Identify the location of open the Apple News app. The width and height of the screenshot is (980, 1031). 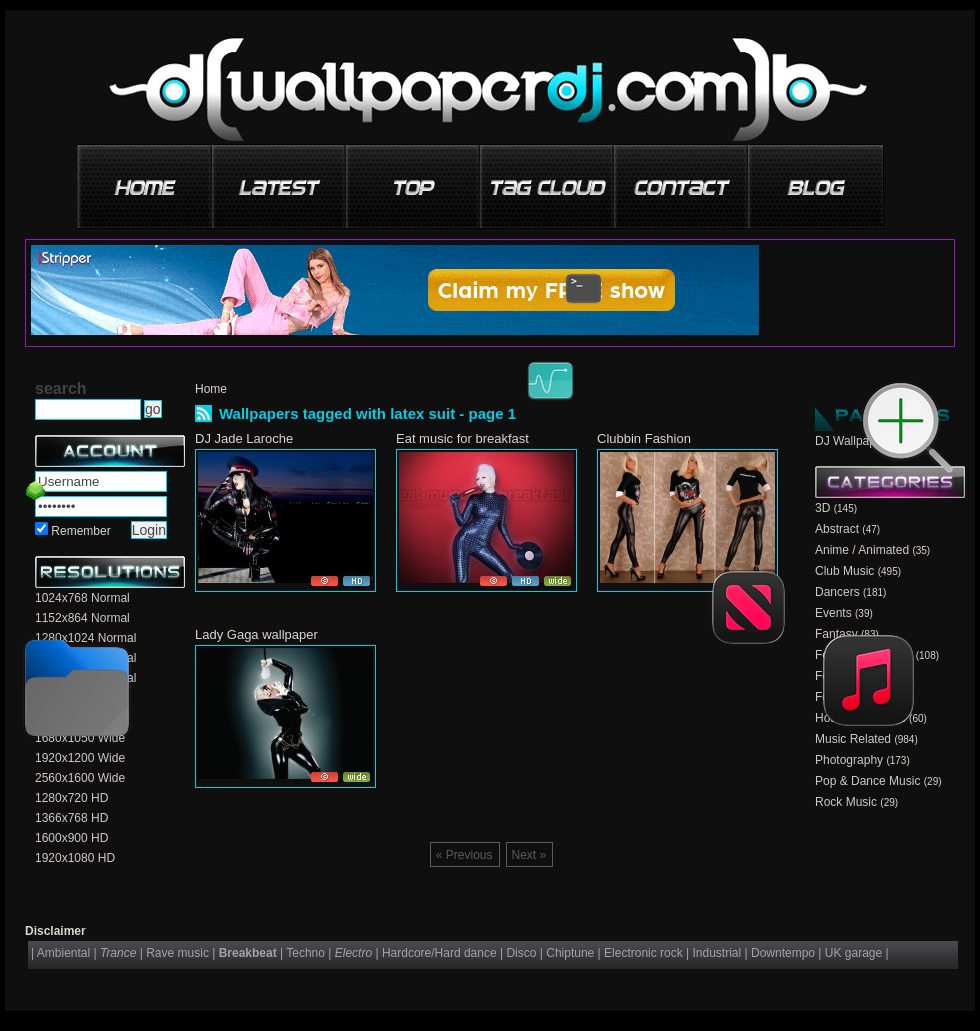
(748, 607).